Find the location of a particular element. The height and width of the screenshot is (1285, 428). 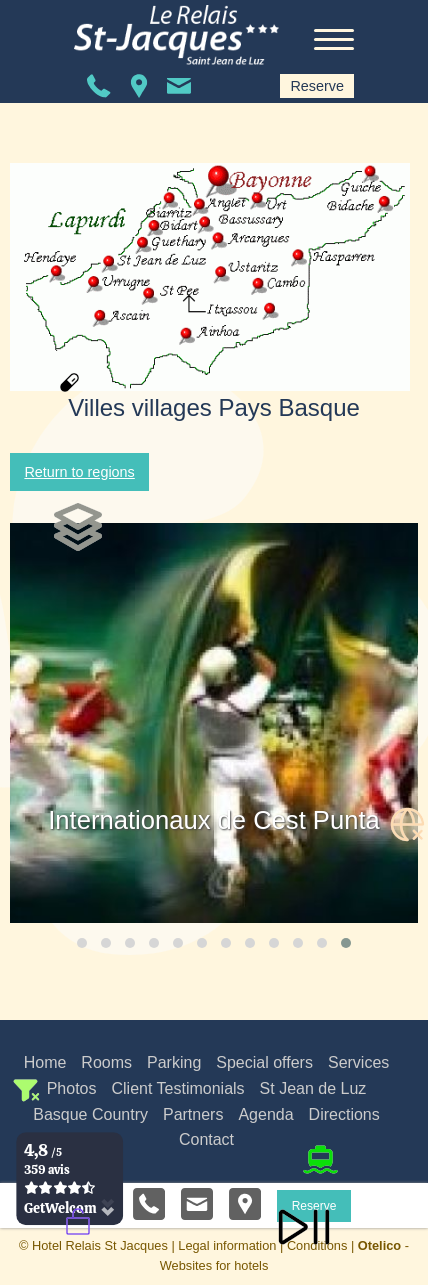

clear all active filters is located at coordinates (25, 1089).